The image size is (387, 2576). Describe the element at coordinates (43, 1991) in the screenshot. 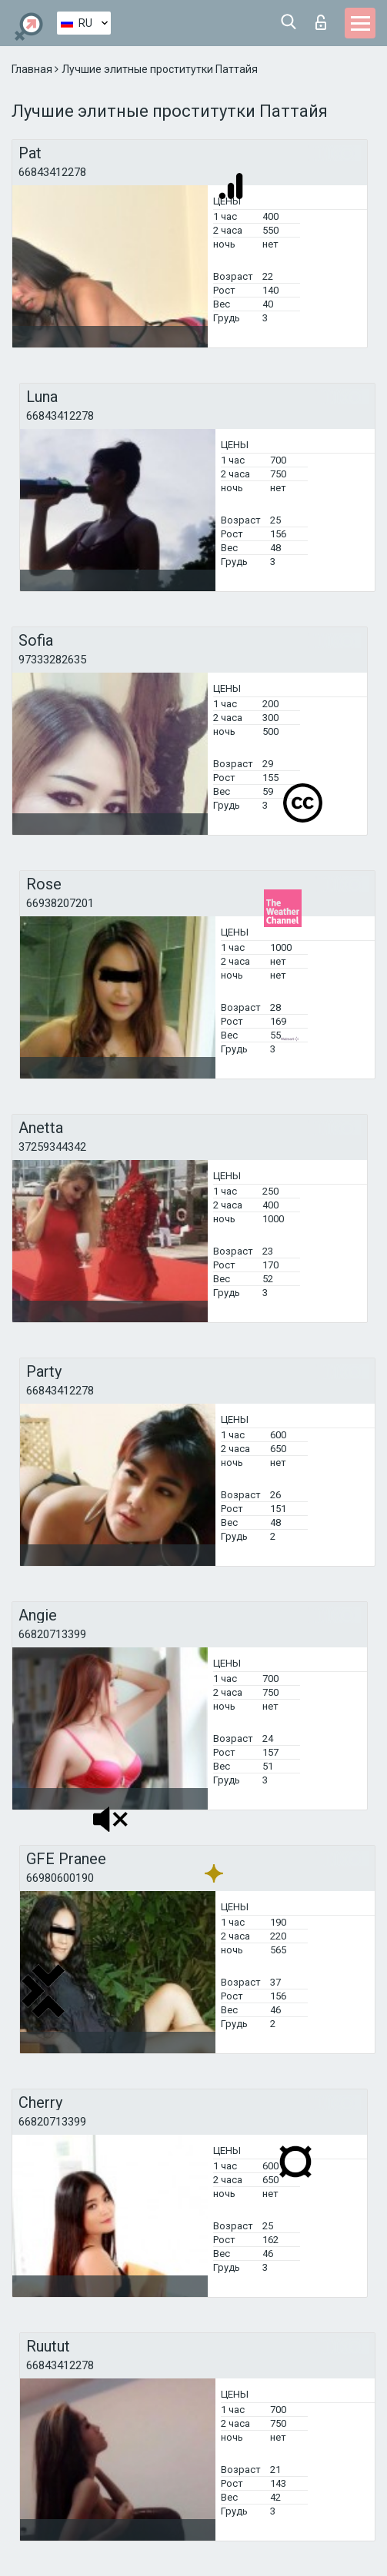

I see `tricentis company logo` at that location.